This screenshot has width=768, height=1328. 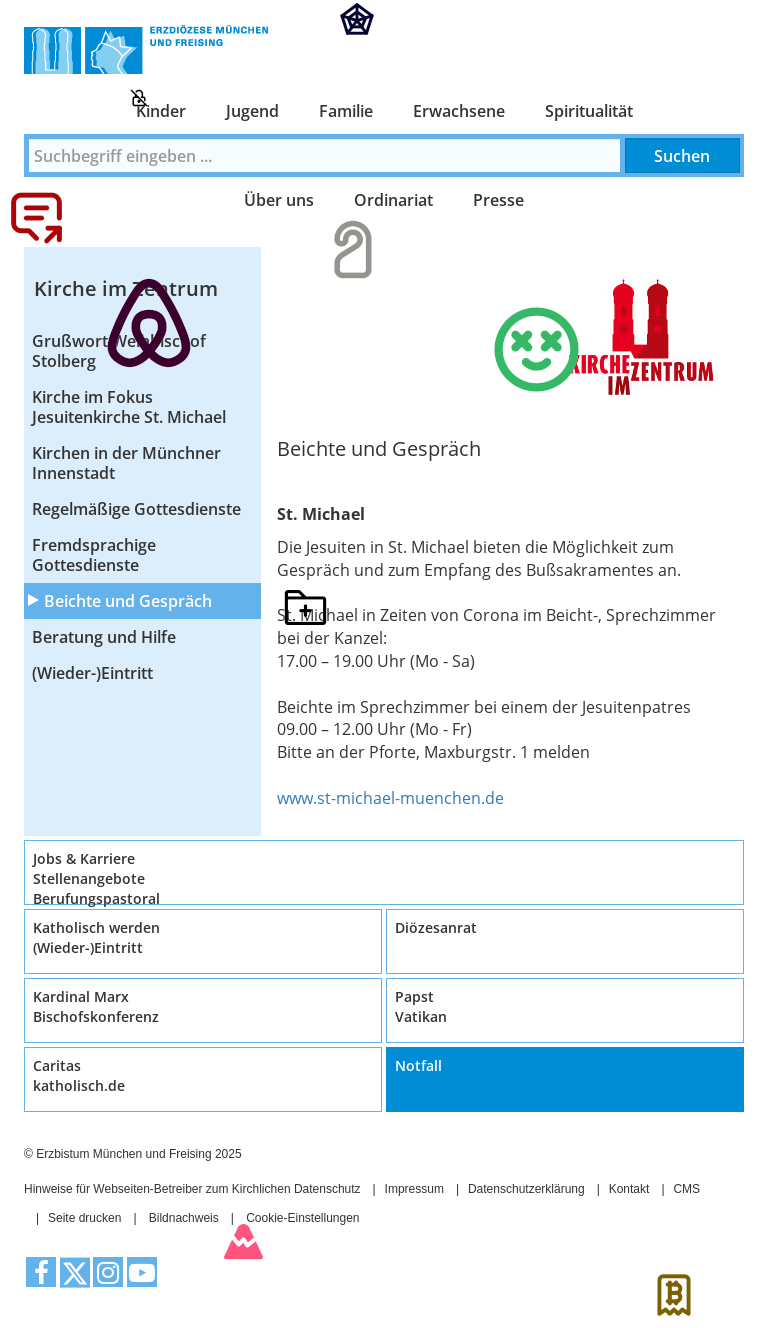 What do you see at coordinates (351, 249) in the screenshot?
I see `access hotel or accommodation services` at bounding box center [351, 249].